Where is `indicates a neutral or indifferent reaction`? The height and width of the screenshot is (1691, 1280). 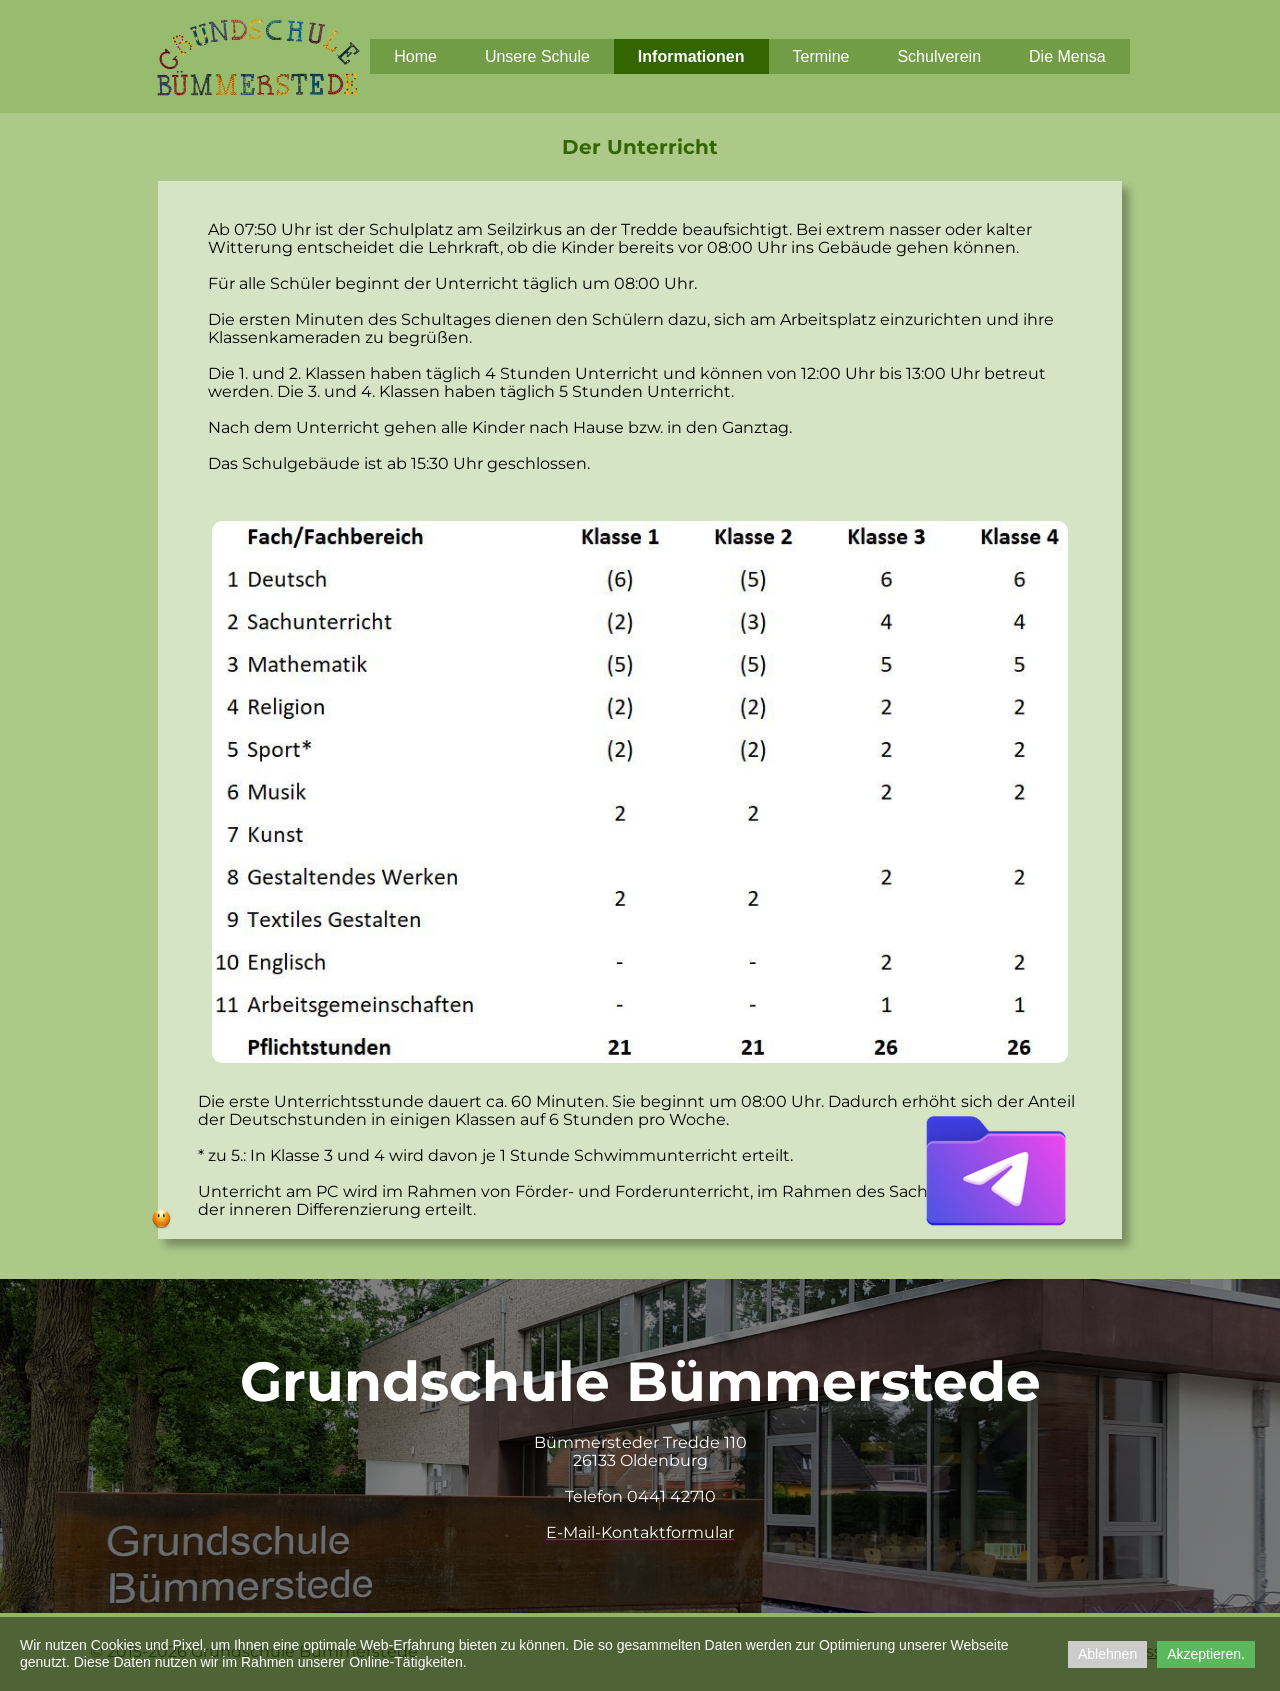 indicates a neutral or indifferent reaction is located at coordinates (161, 1219).